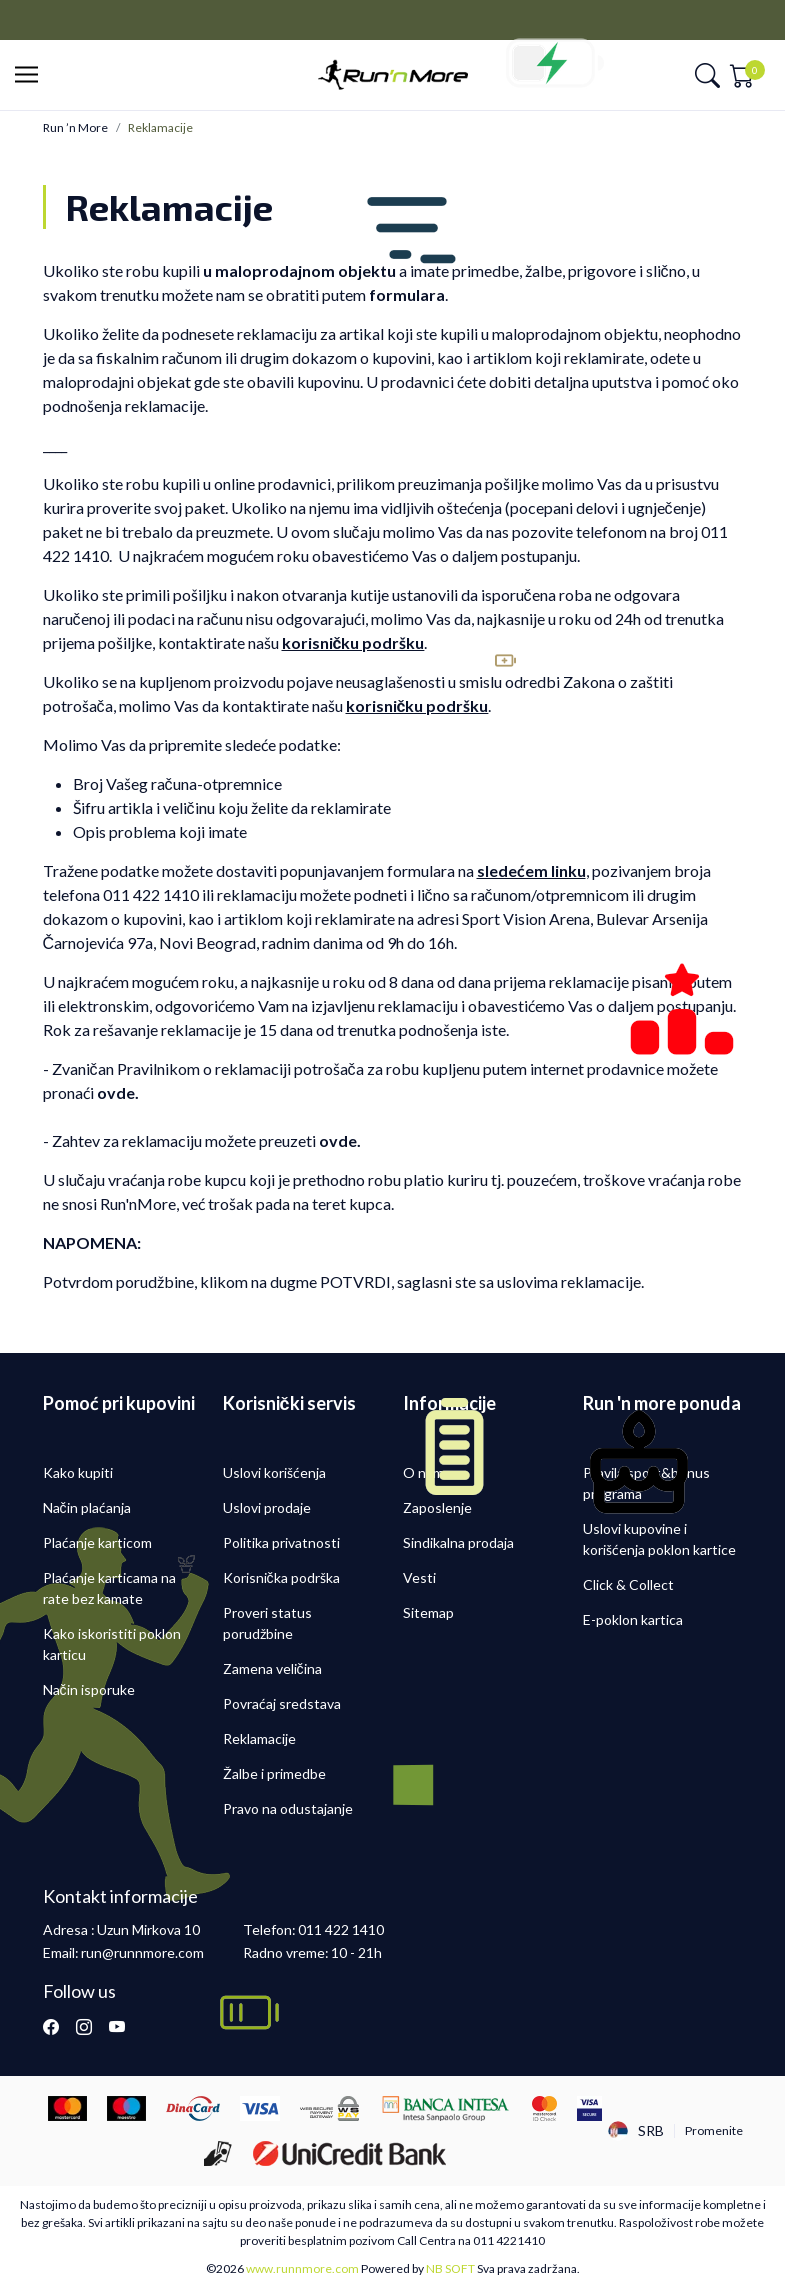  Describe the element at coordinates (682, 1009) in the screenshot. I see `view leaderboard rankings` at that location.